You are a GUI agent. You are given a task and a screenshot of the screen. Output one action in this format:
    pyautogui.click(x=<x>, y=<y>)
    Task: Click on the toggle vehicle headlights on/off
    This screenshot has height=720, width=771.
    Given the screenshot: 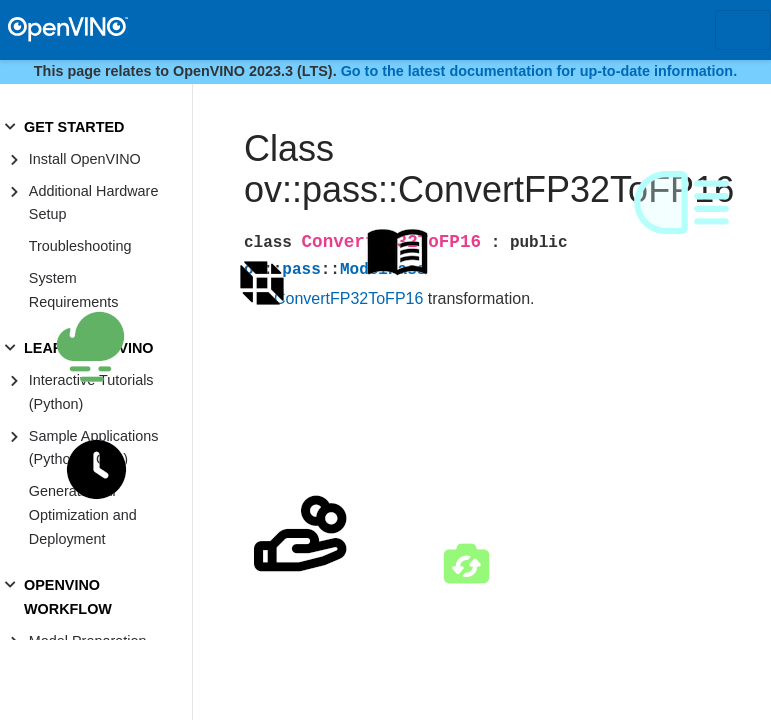 What is the action you would take?
    pyautogui.click(x=681, y=202)
    